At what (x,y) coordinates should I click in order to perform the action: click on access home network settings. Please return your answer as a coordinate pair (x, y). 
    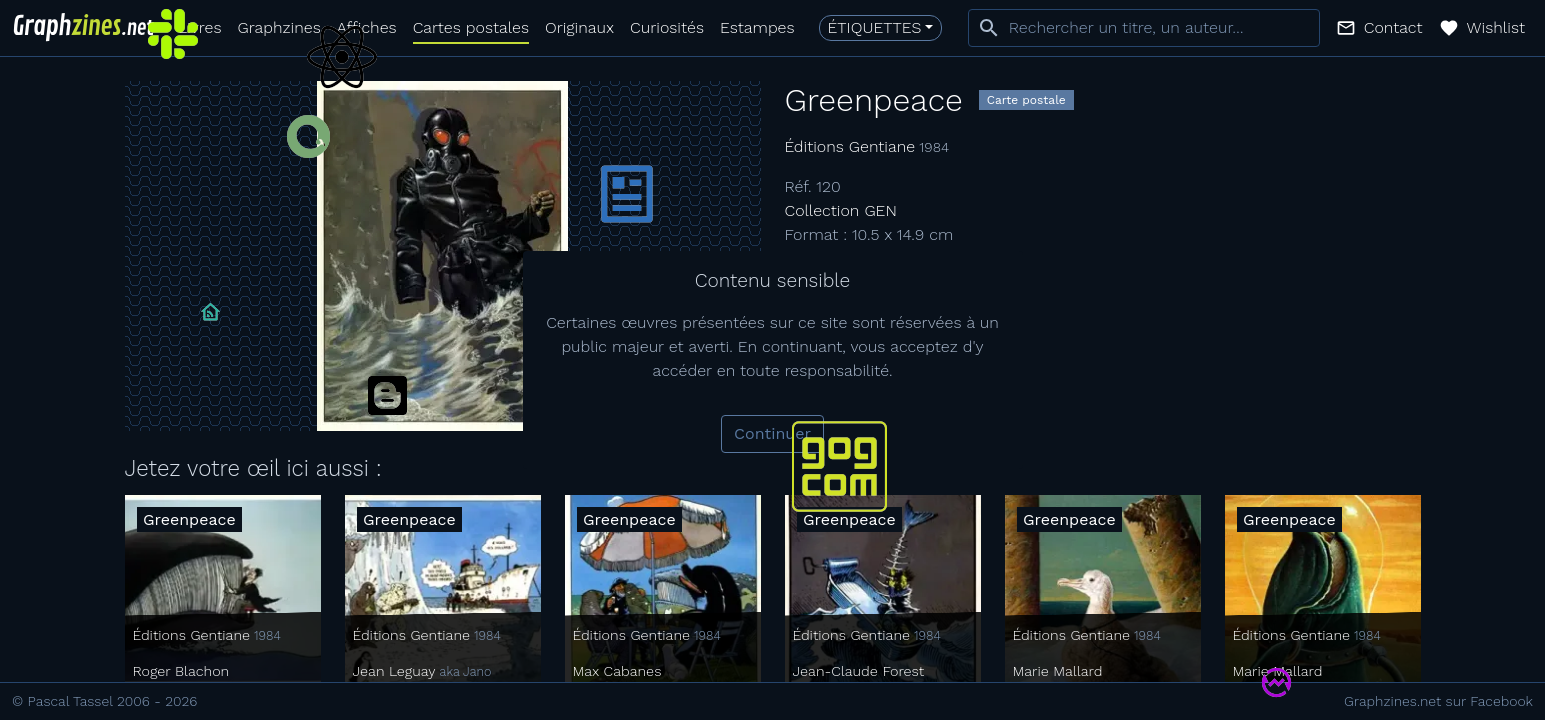
    Looking at the image, I should click on (210, 312).